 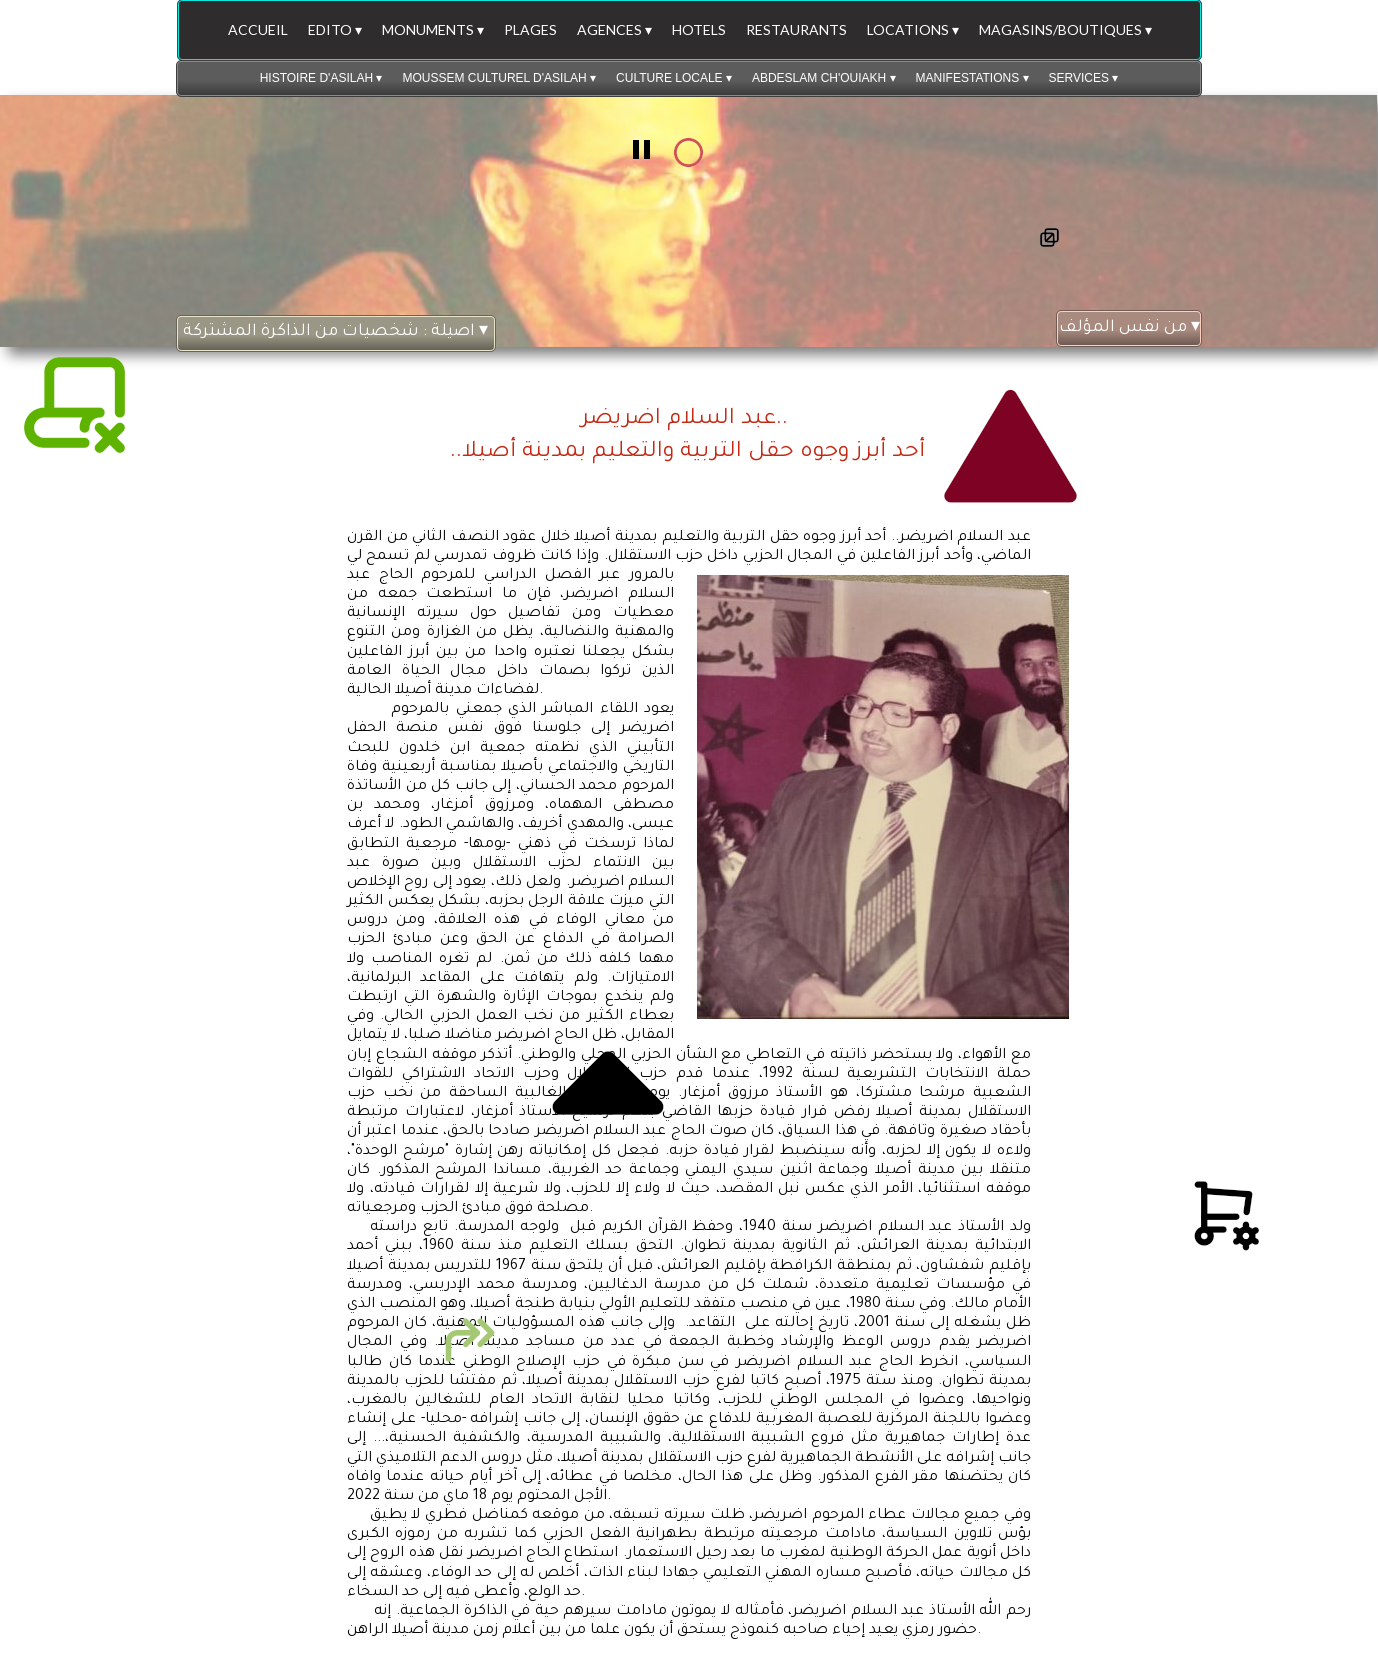 I want to click on access shopping cart settings, so click(x=1223, y=1213).